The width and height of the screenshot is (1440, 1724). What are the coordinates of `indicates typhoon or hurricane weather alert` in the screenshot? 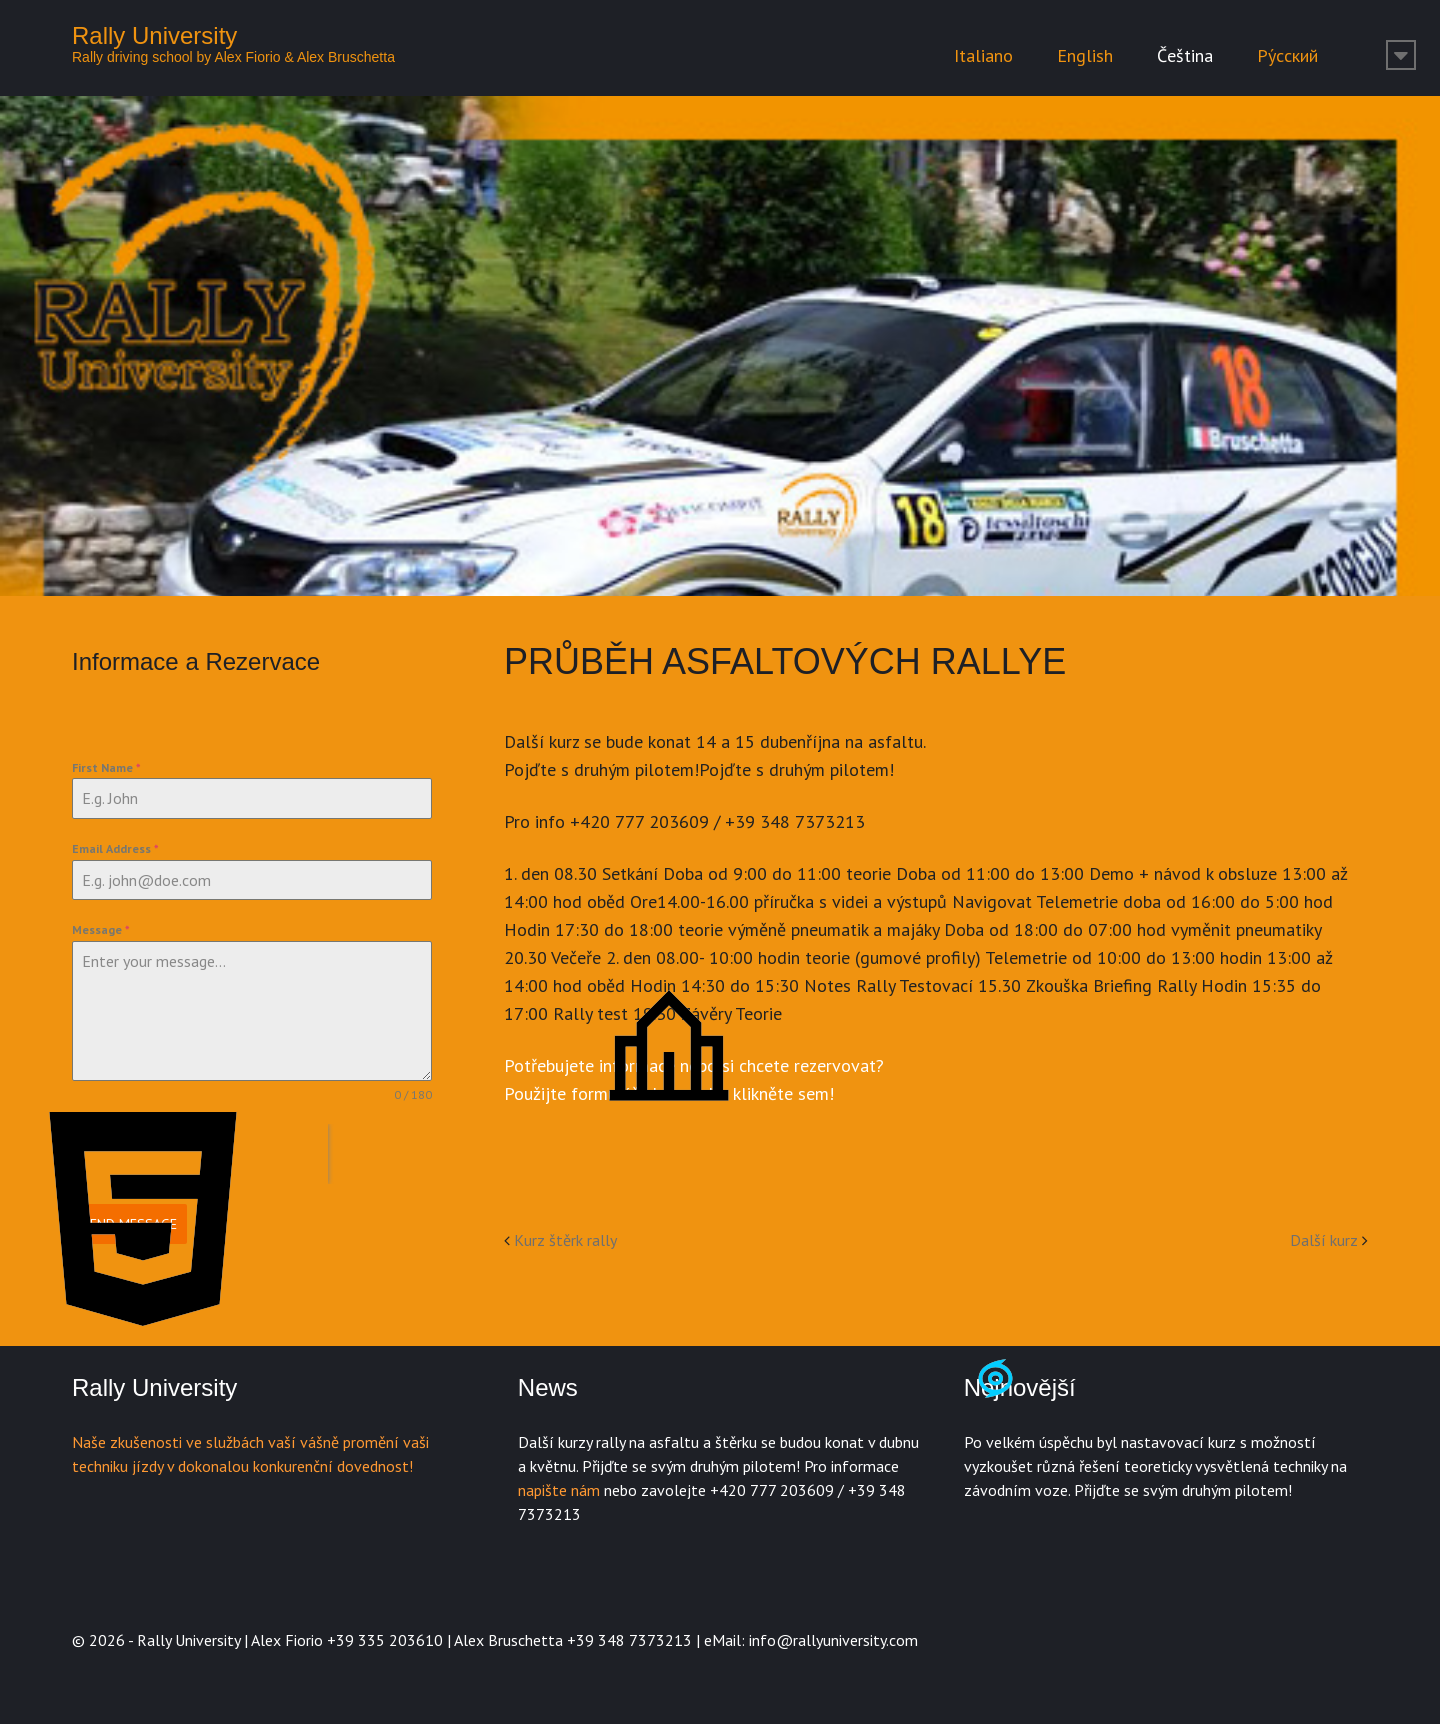 It's located at (995, 1378).